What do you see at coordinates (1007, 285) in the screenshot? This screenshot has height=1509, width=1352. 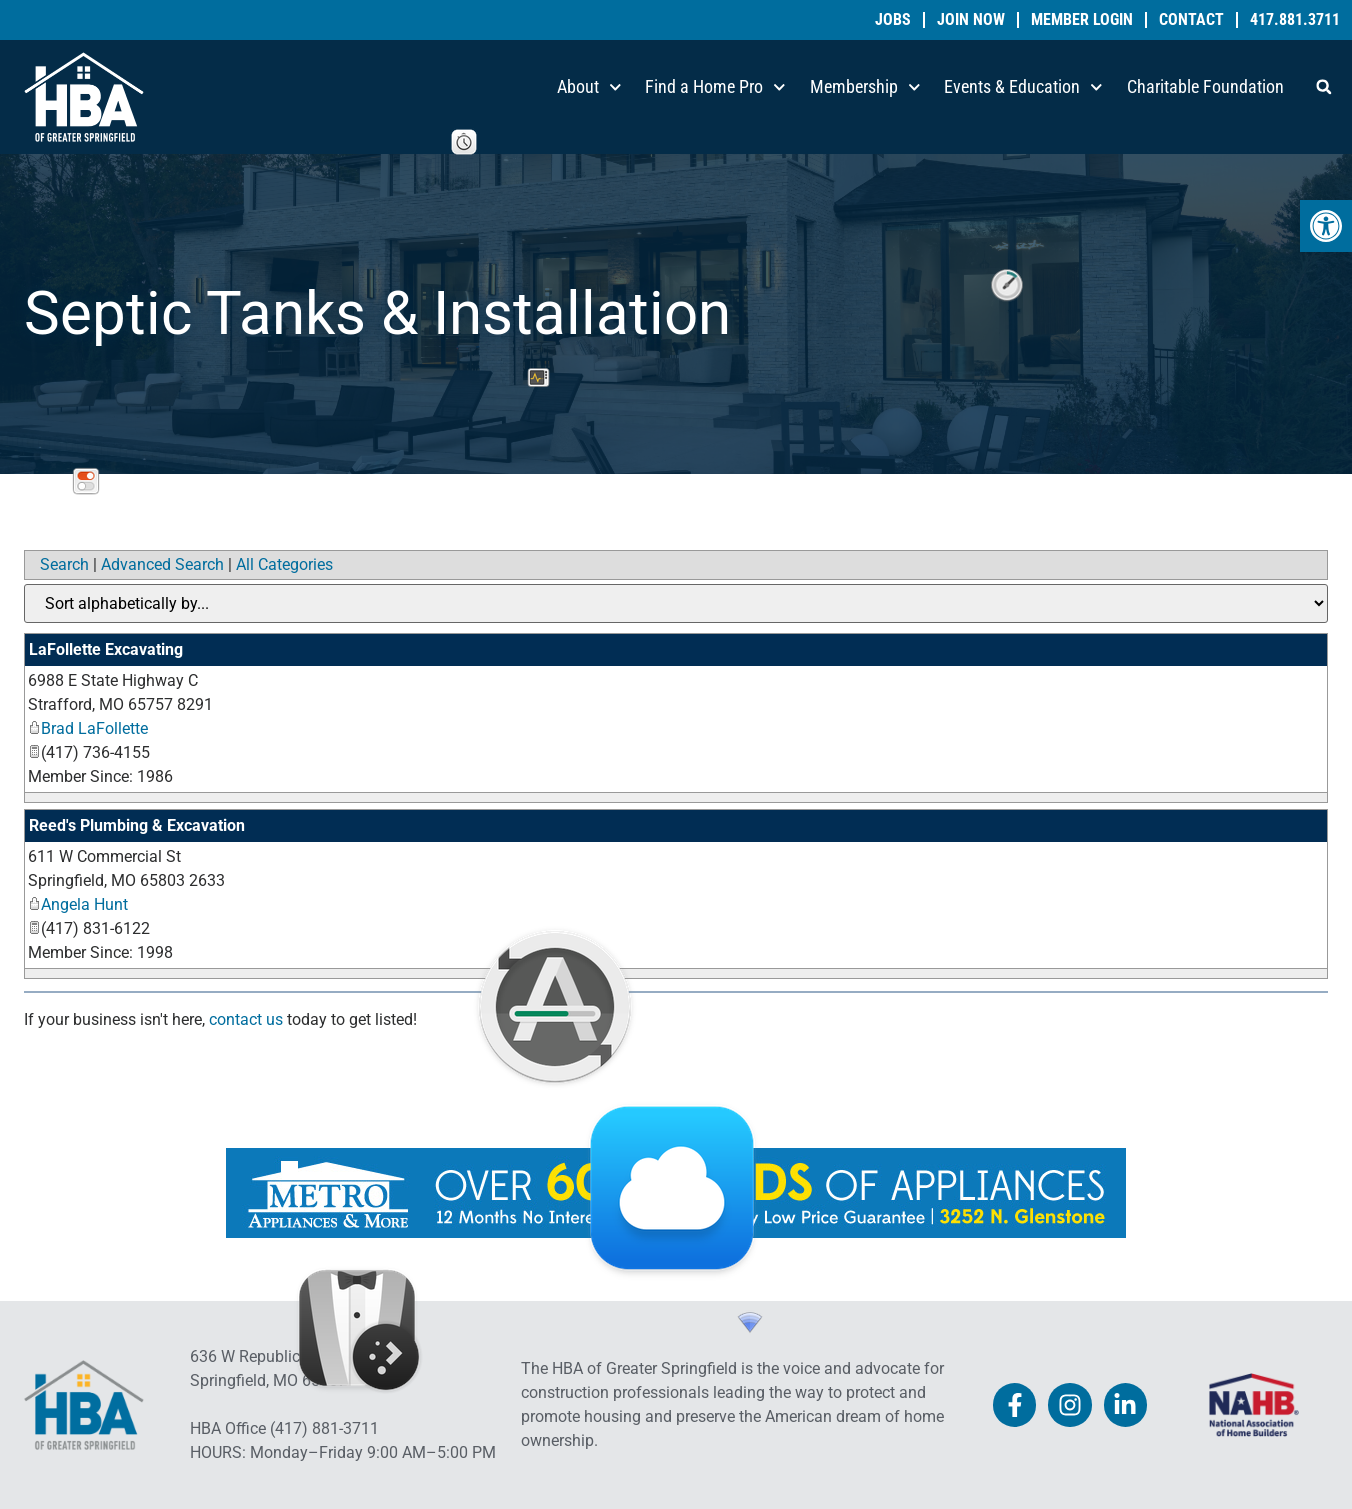 I see `launch sysprof system profiler` at bounding box center [1007, 285].